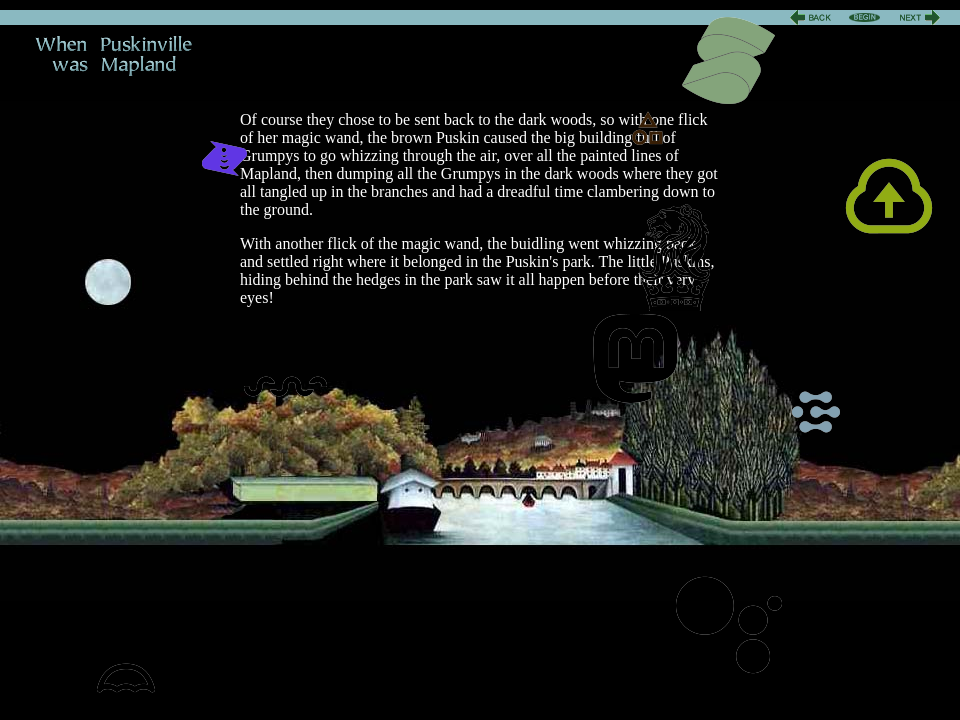 Image resolution: width=960 pixels, height=720 pixels. I want to click on open the Mastodon app, so click(635, 358).